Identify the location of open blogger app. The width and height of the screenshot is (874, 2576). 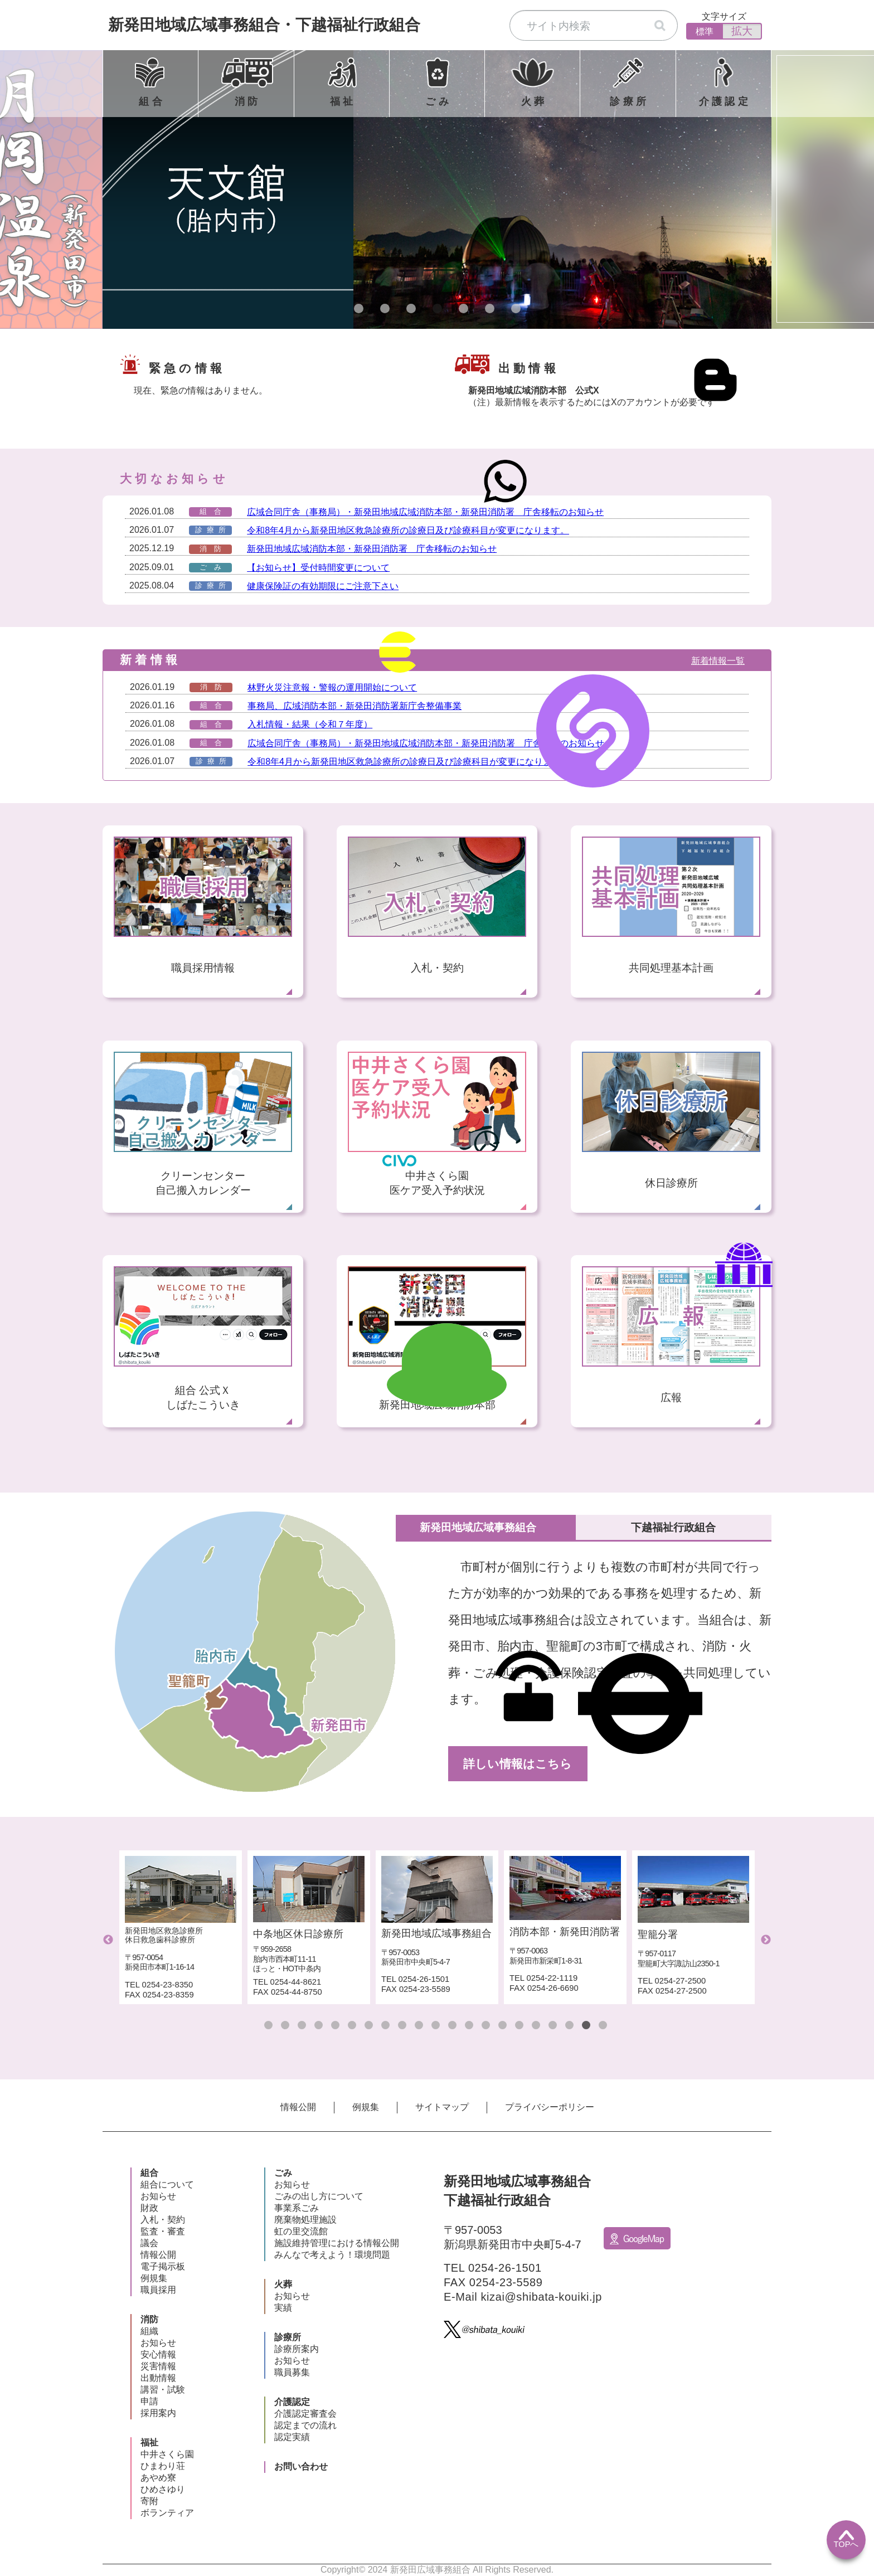
(715, 380).